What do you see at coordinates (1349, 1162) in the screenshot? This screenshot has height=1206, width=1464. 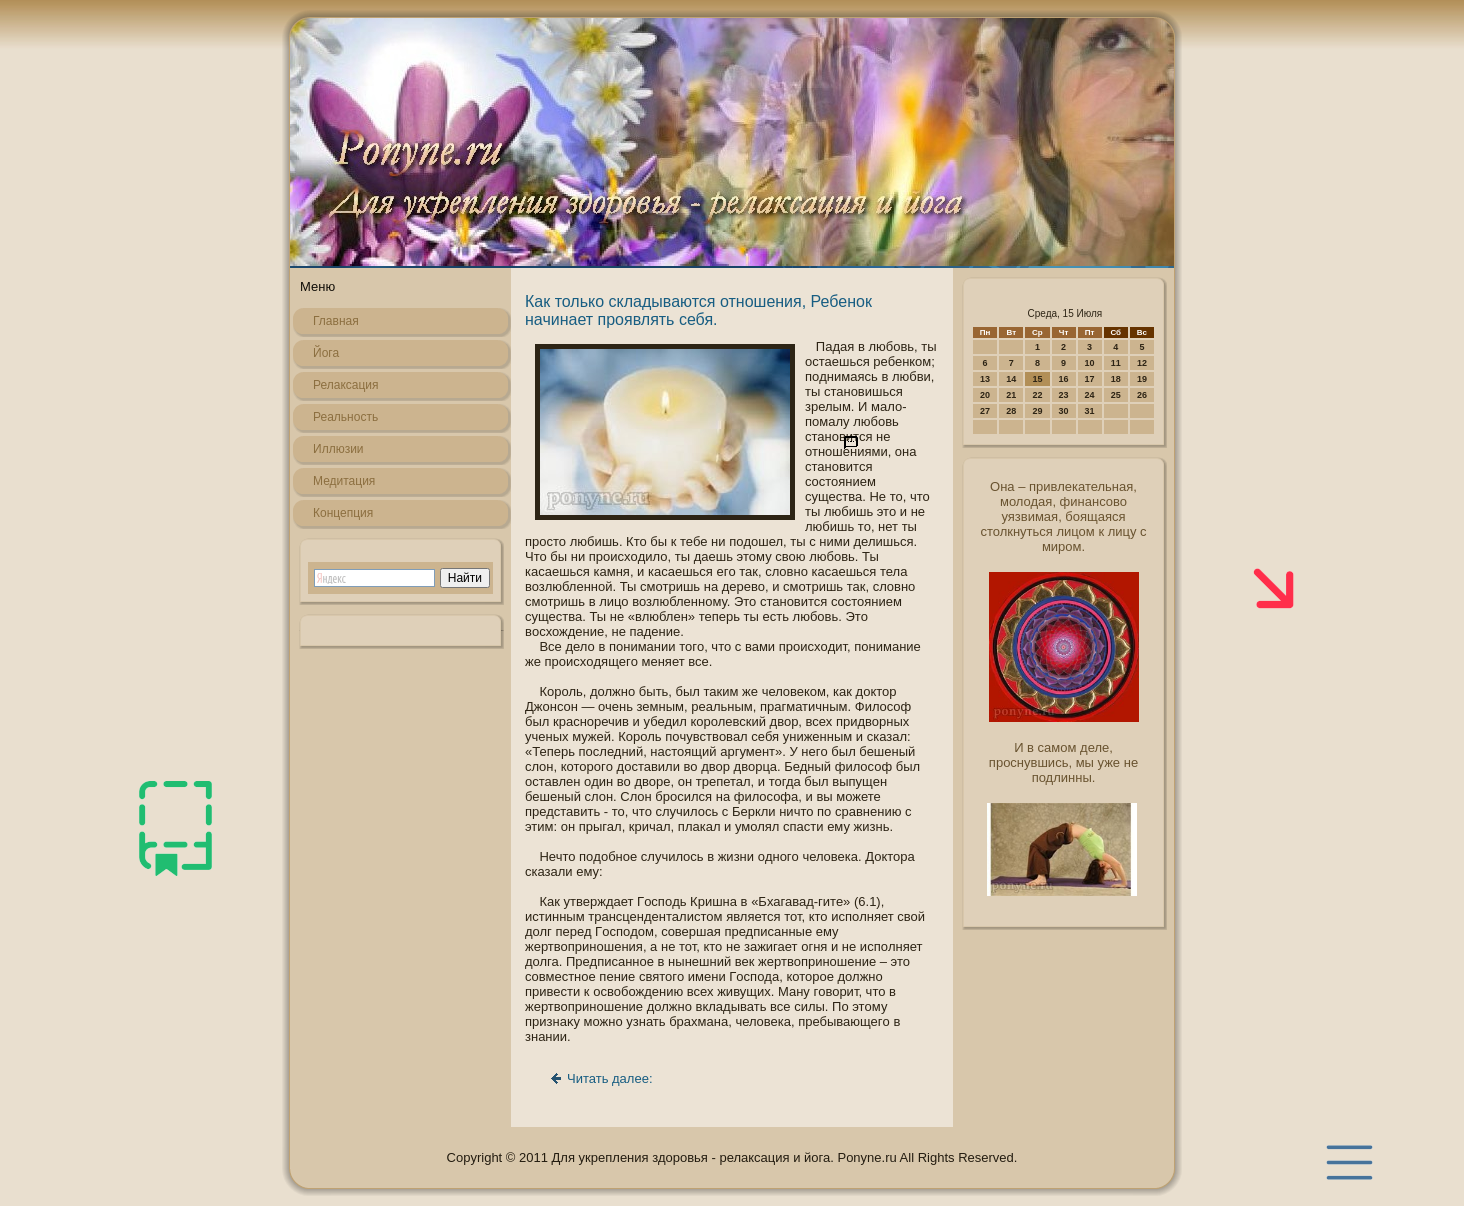 I see `open navigation menu` at bounding box center [1349, 1162].